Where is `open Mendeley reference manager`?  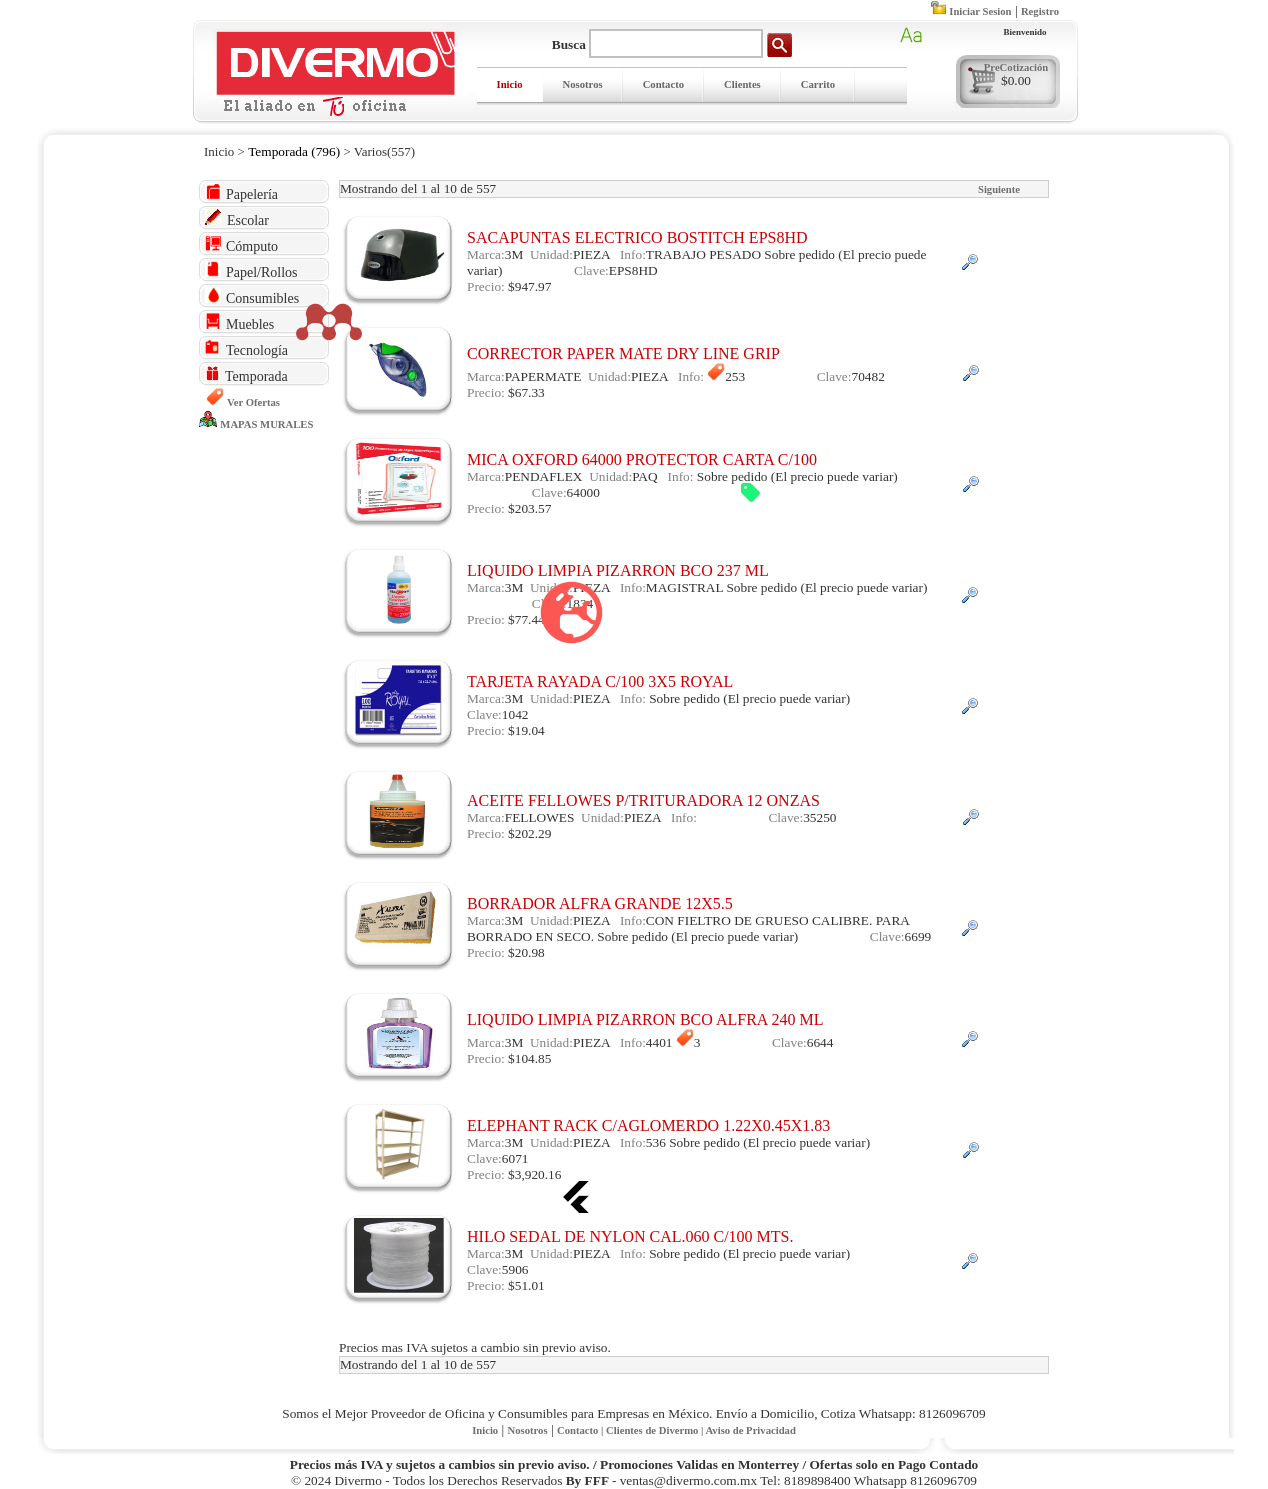
open Mendeley reference manager is located at coordinates (329, 322).